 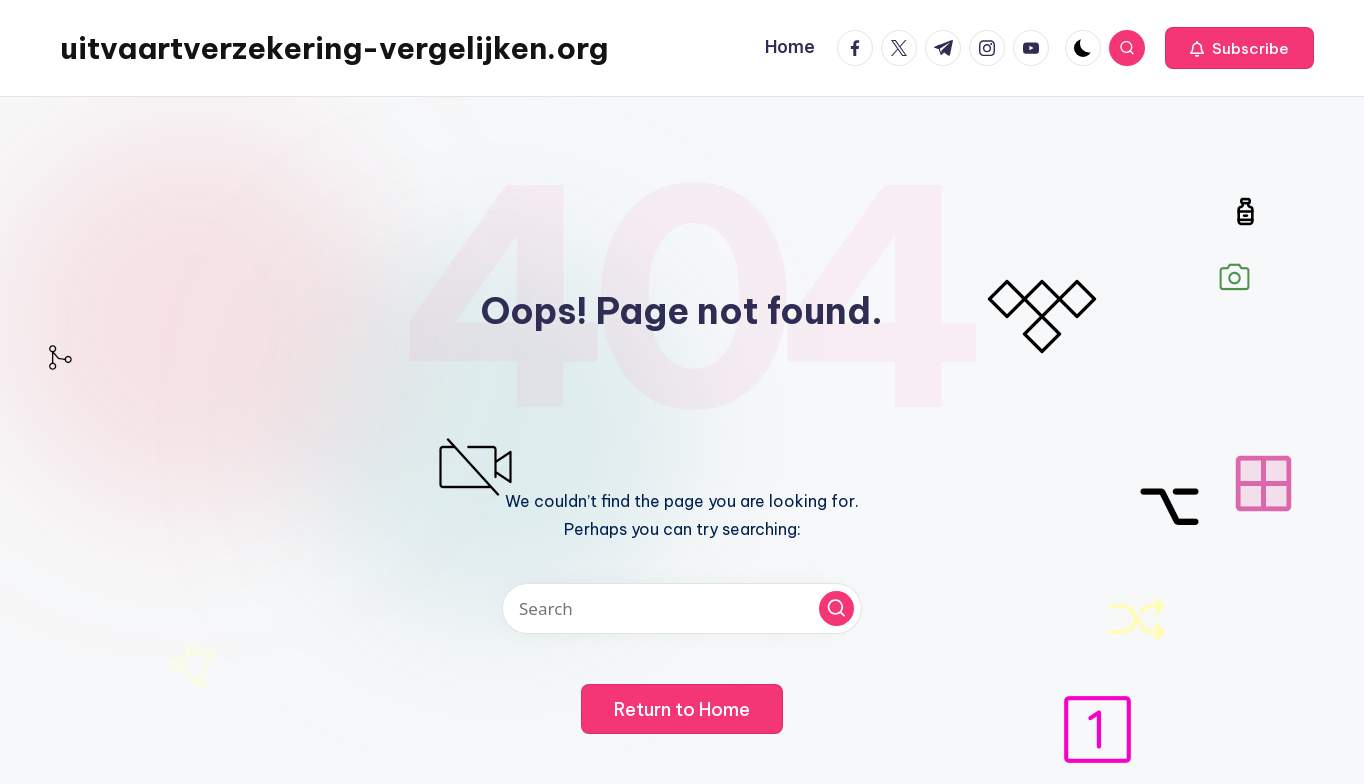 What do you see at coordinates (1234, 277) in the screenshot?
I see `take a photo` at bounding box center [1234, 277].